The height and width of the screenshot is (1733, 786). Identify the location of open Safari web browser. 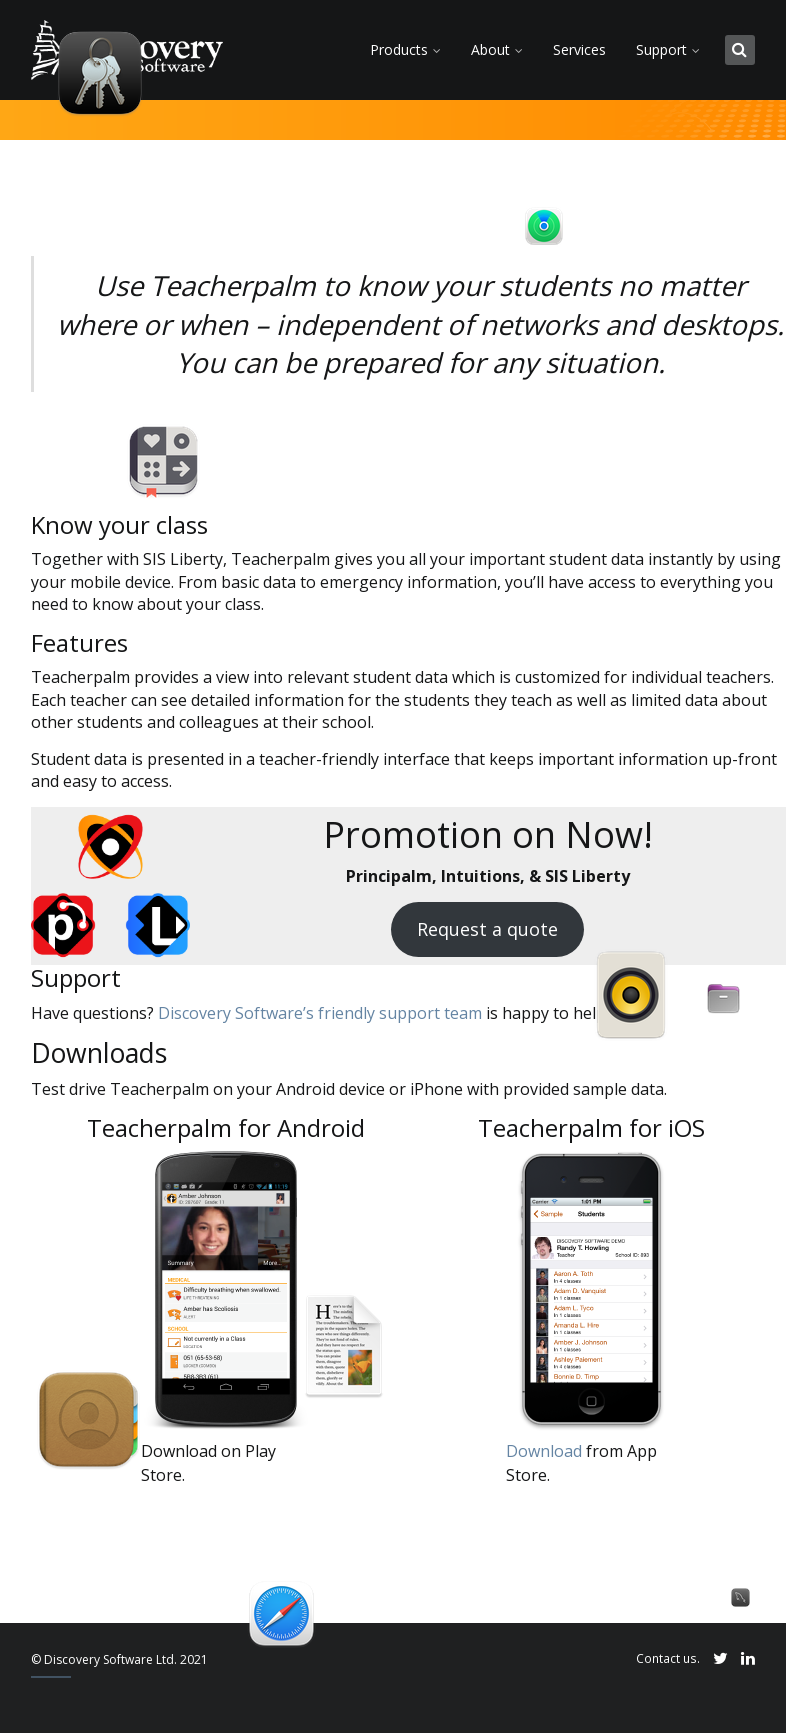
(281, 1613).